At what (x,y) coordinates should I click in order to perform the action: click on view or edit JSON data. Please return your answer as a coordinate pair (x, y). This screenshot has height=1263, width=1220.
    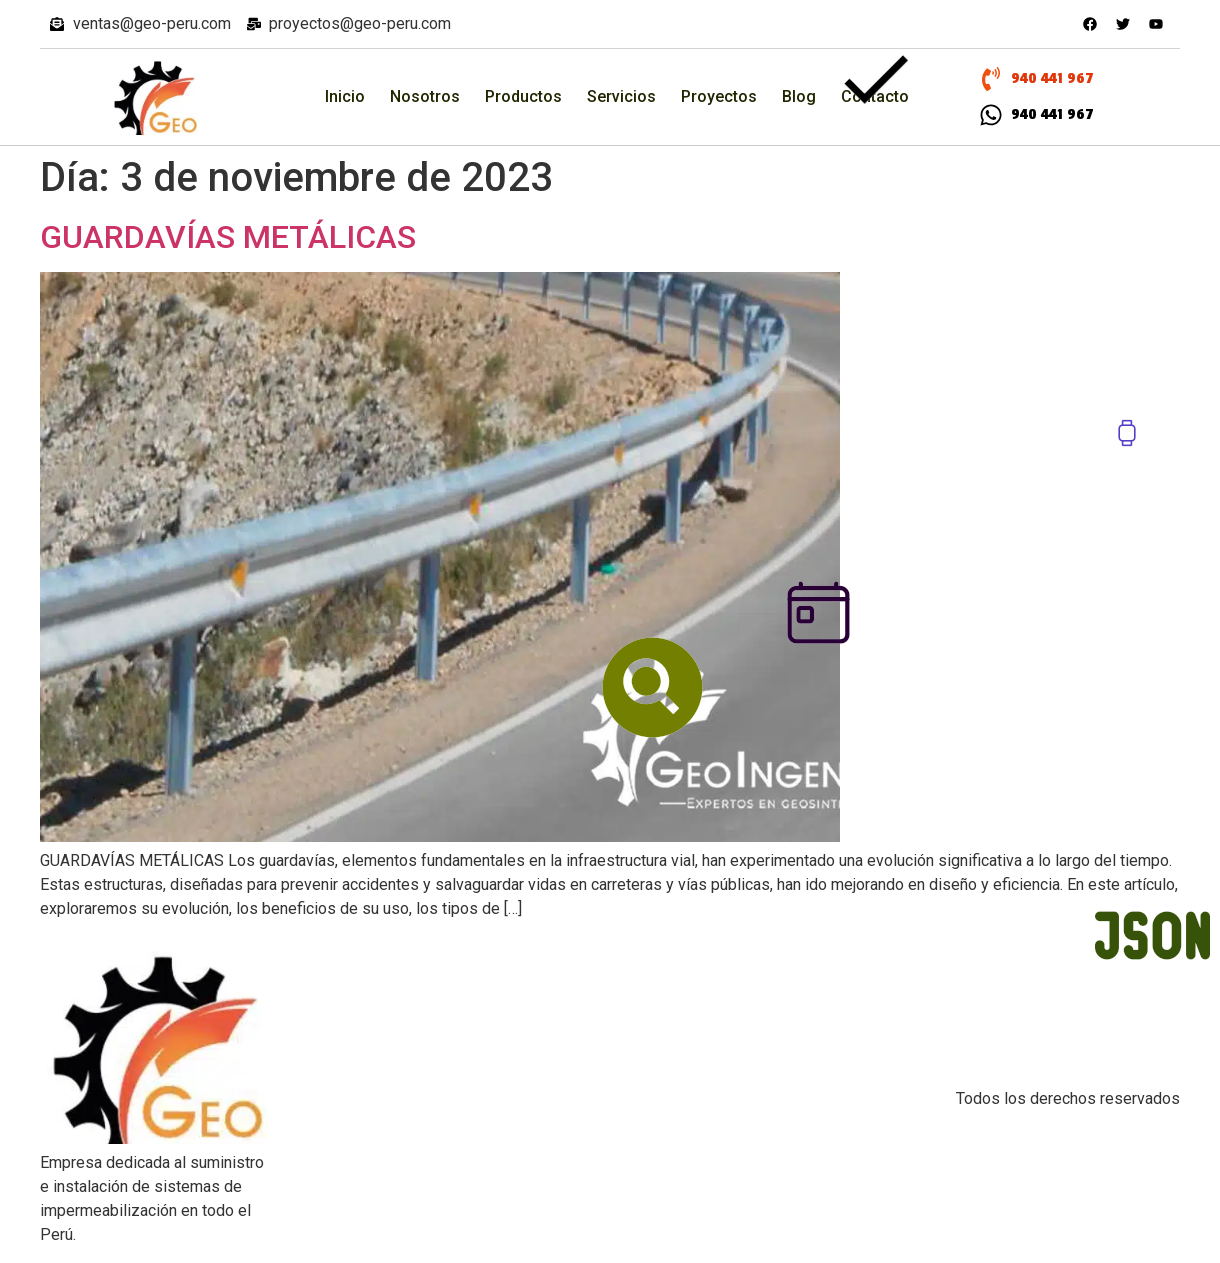
    Looking at the image, I should click on (1152, 935).